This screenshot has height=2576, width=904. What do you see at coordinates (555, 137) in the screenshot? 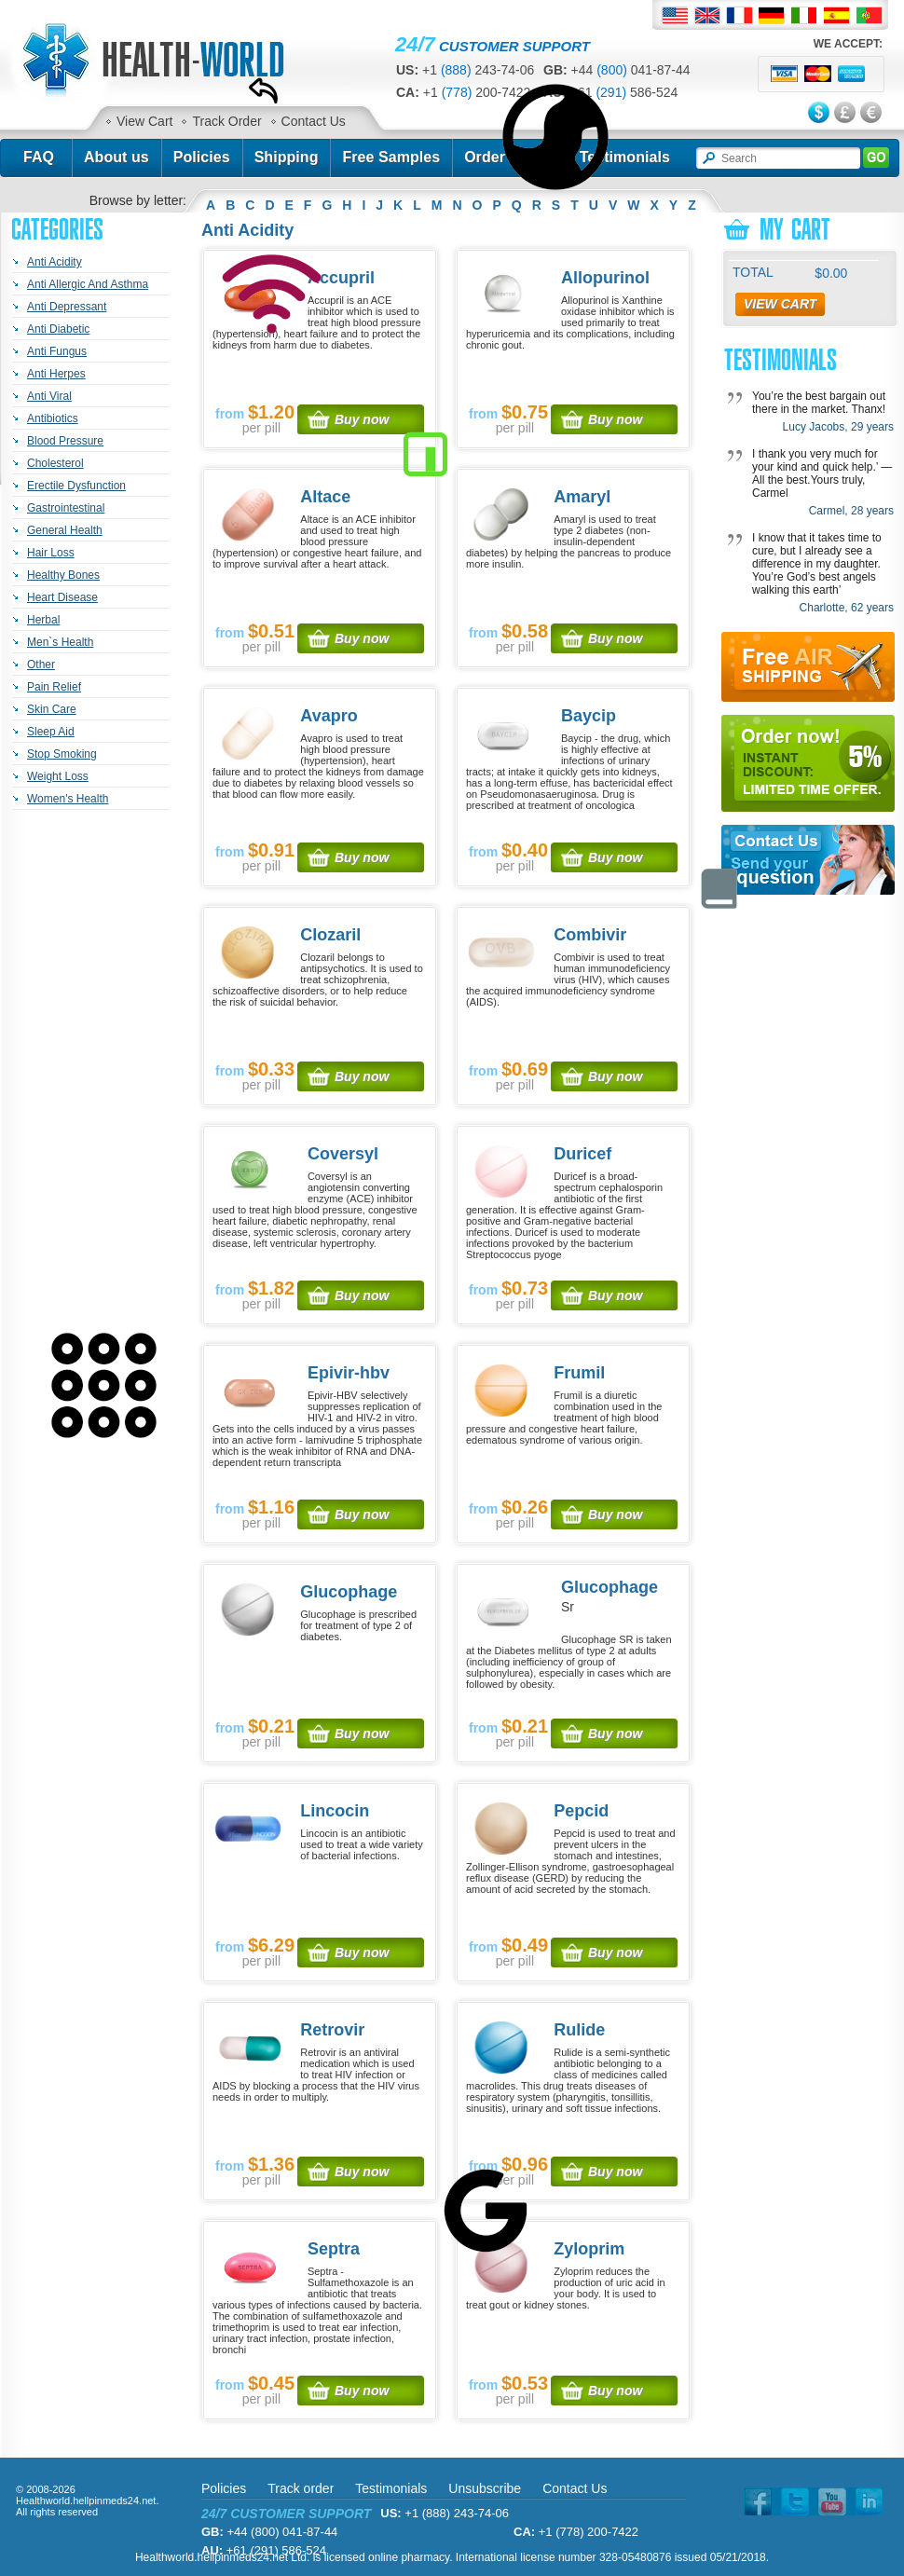
I see `access global or international settings` at bounding box center [555, 137].